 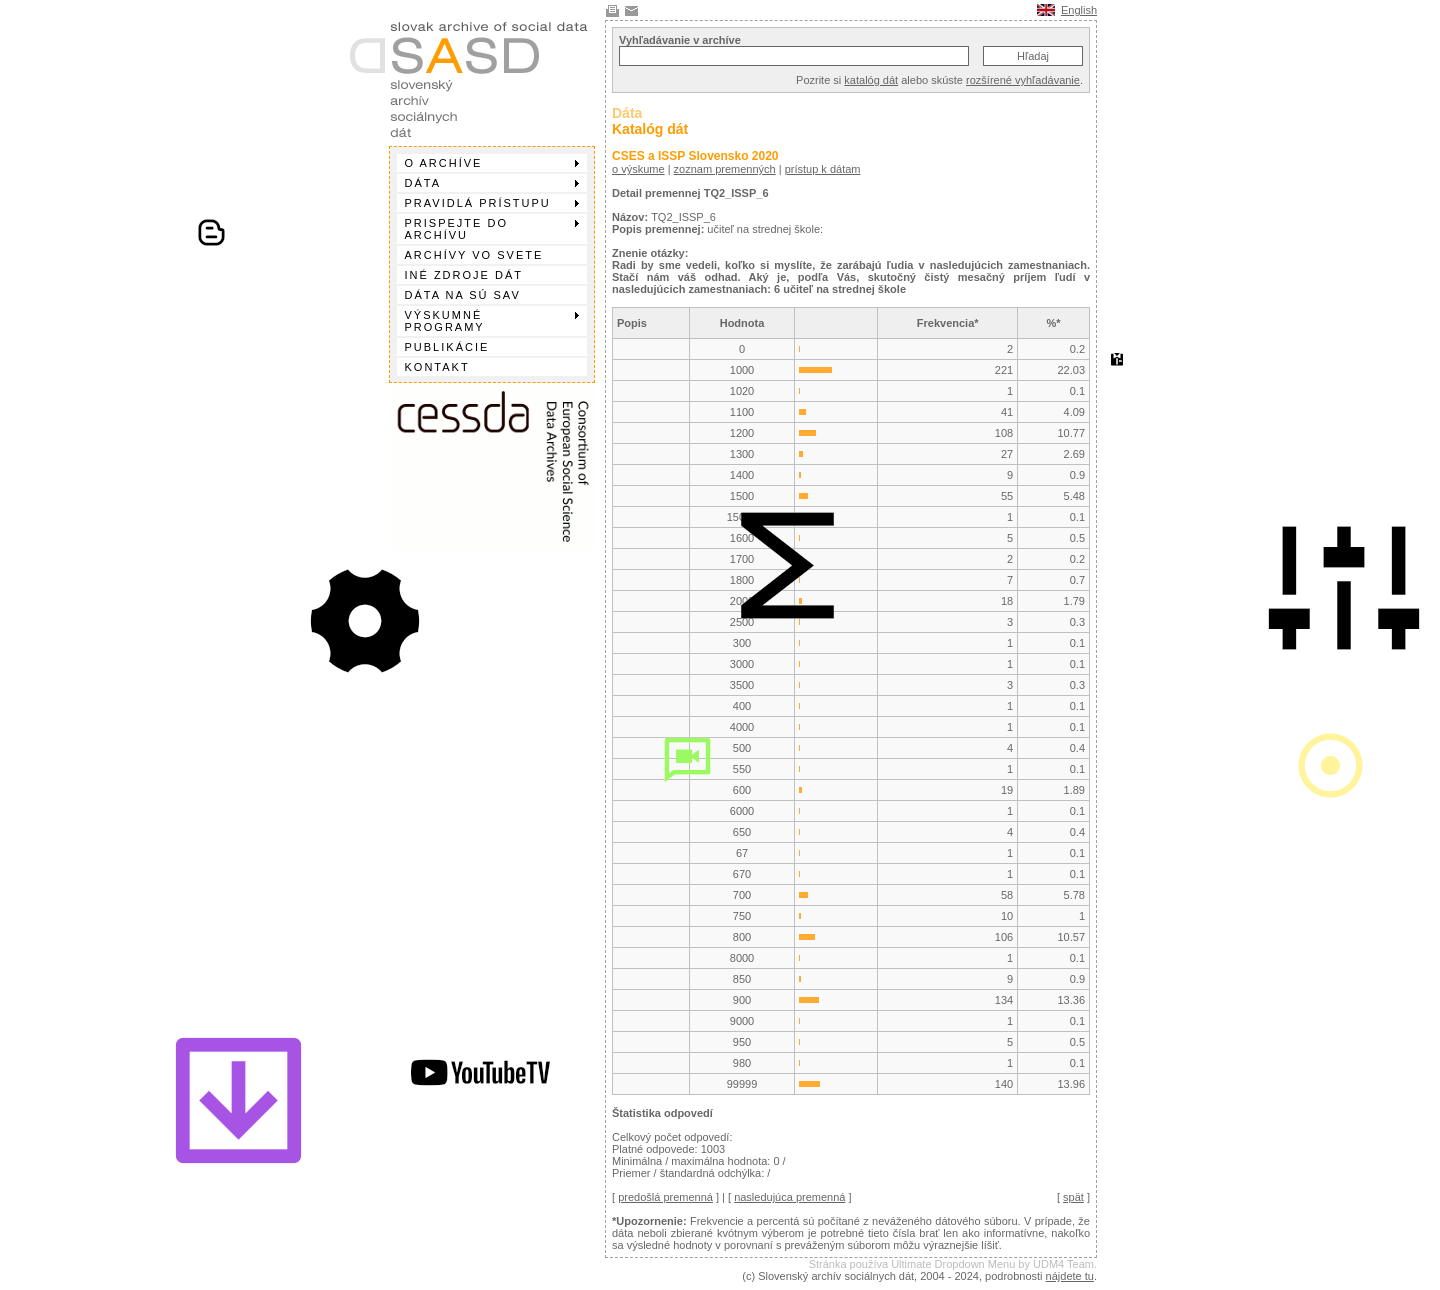 I want to click on download file or content, so click(x=238, y=1100).